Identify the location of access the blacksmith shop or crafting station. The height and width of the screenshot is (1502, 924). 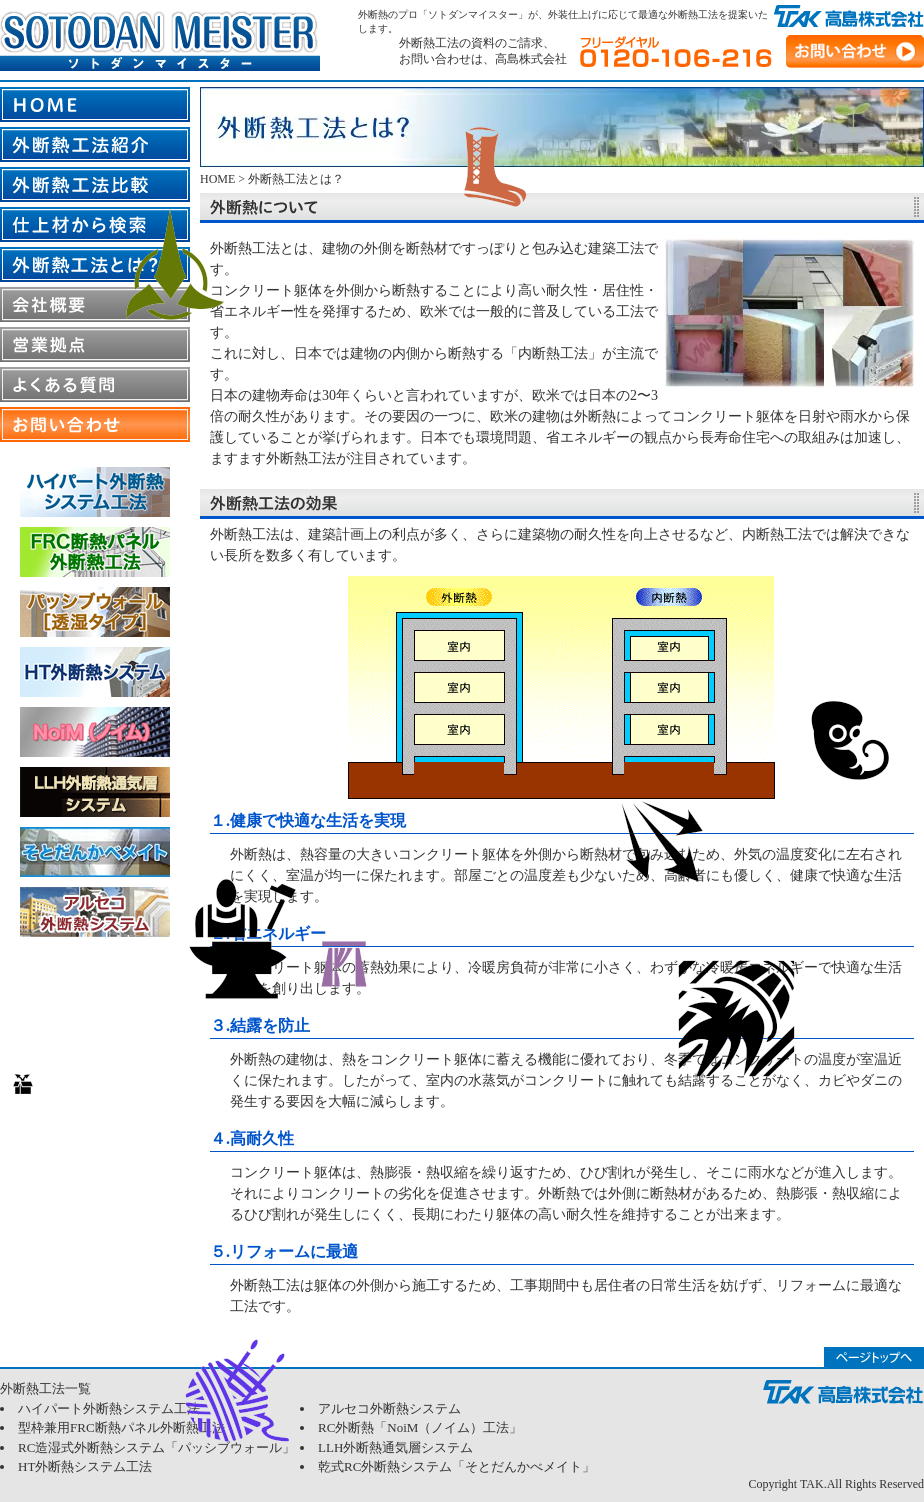
(238, 938).